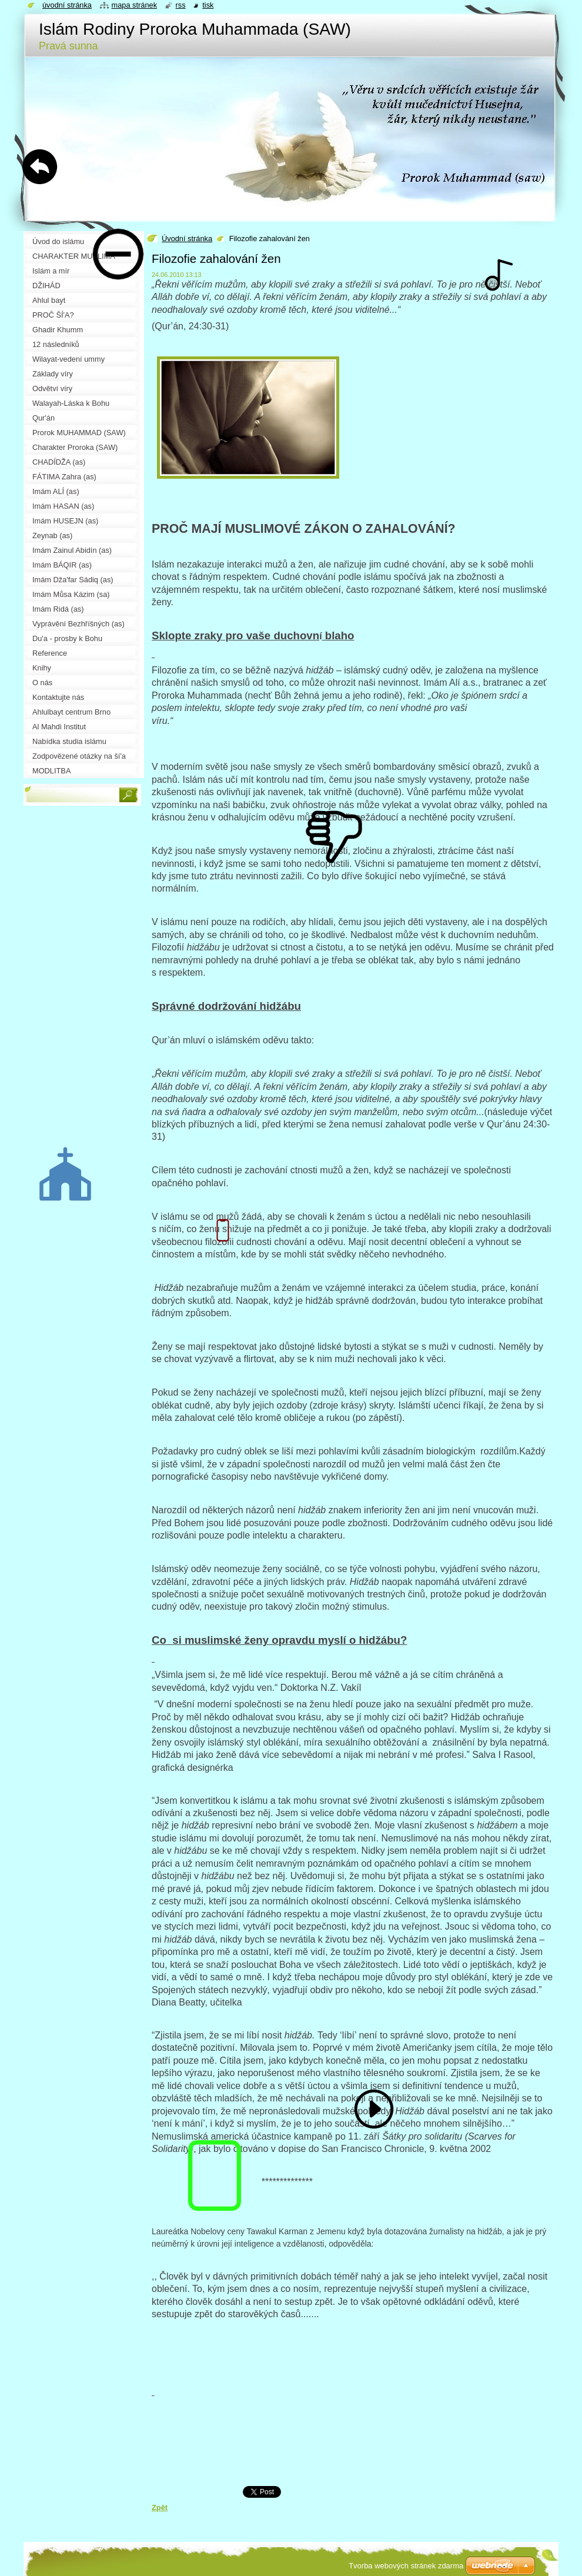  Describe the element at coordinates (334, 837) in the screenshot. I see `dislike or downvote content` at that location.